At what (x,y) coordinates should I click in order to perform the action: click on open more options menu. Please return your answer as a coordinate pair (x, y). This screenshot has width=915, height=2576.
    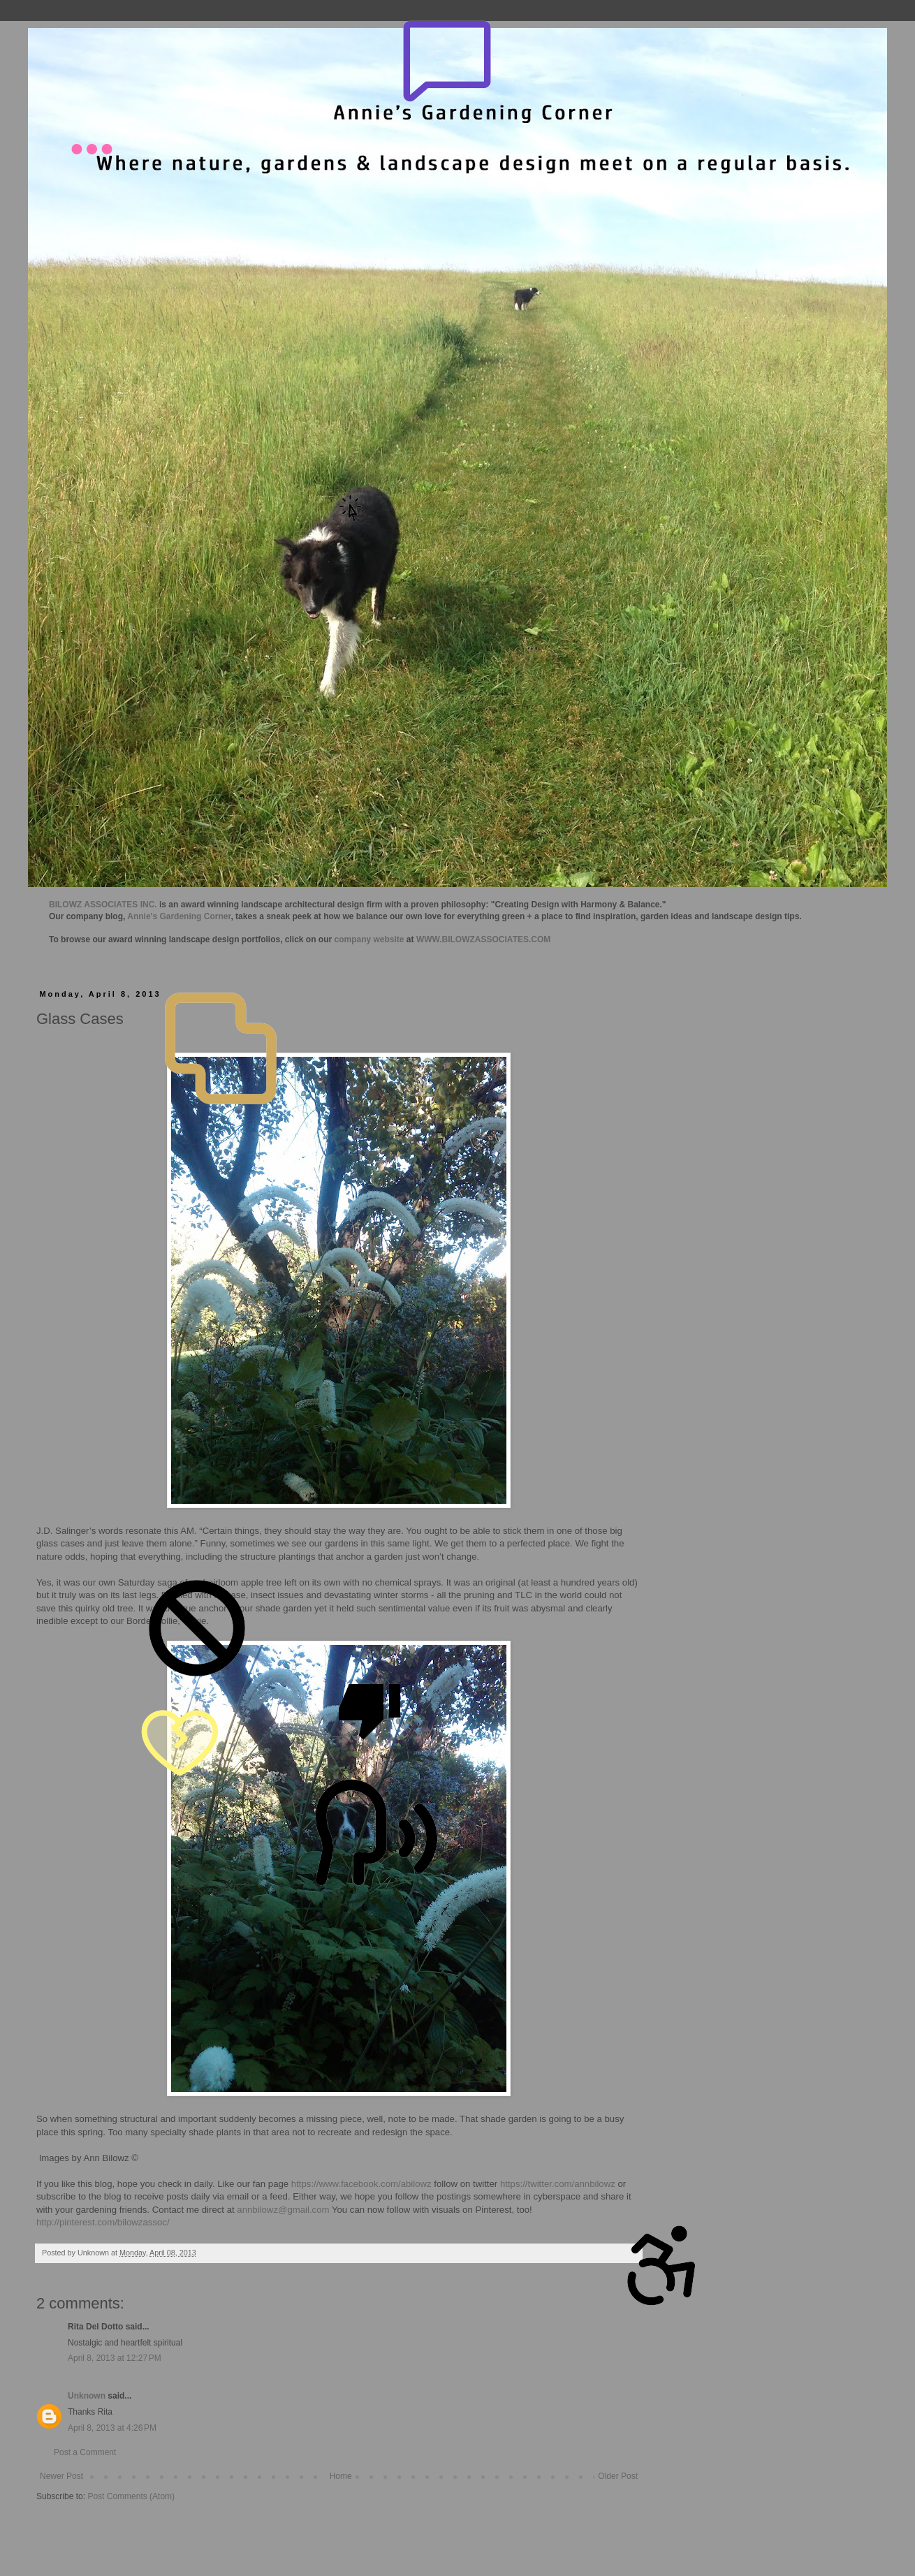
    Looking at the image, I should click on (92, 149).